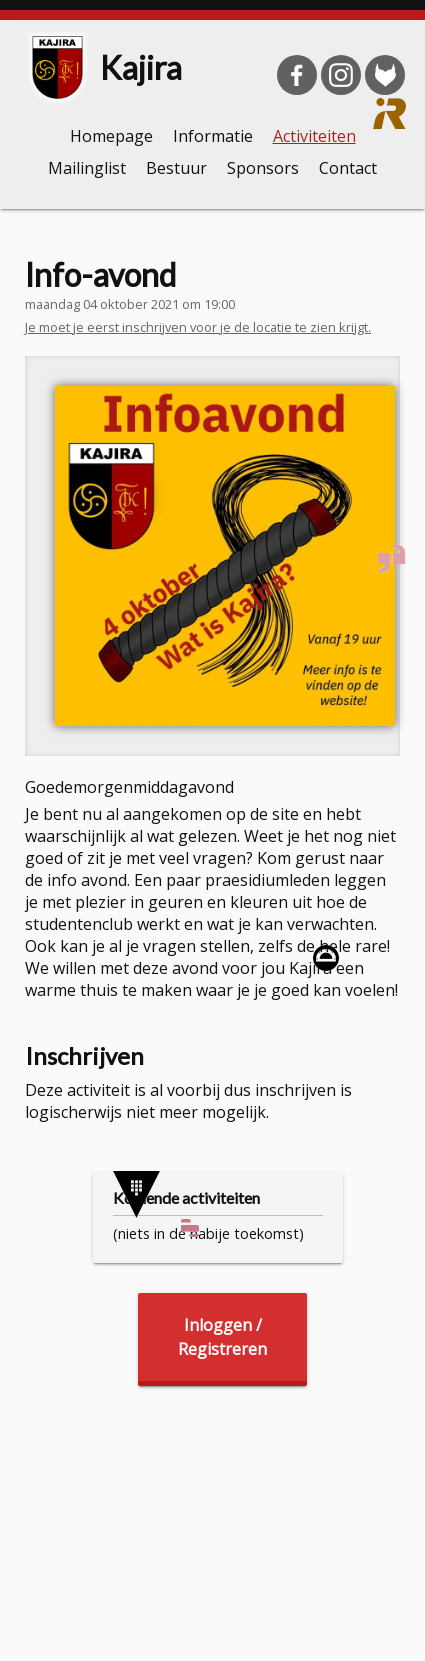 The image size is (425, 1661). I want to click on HashiCorp Vault application logo, so click(136, 1194).